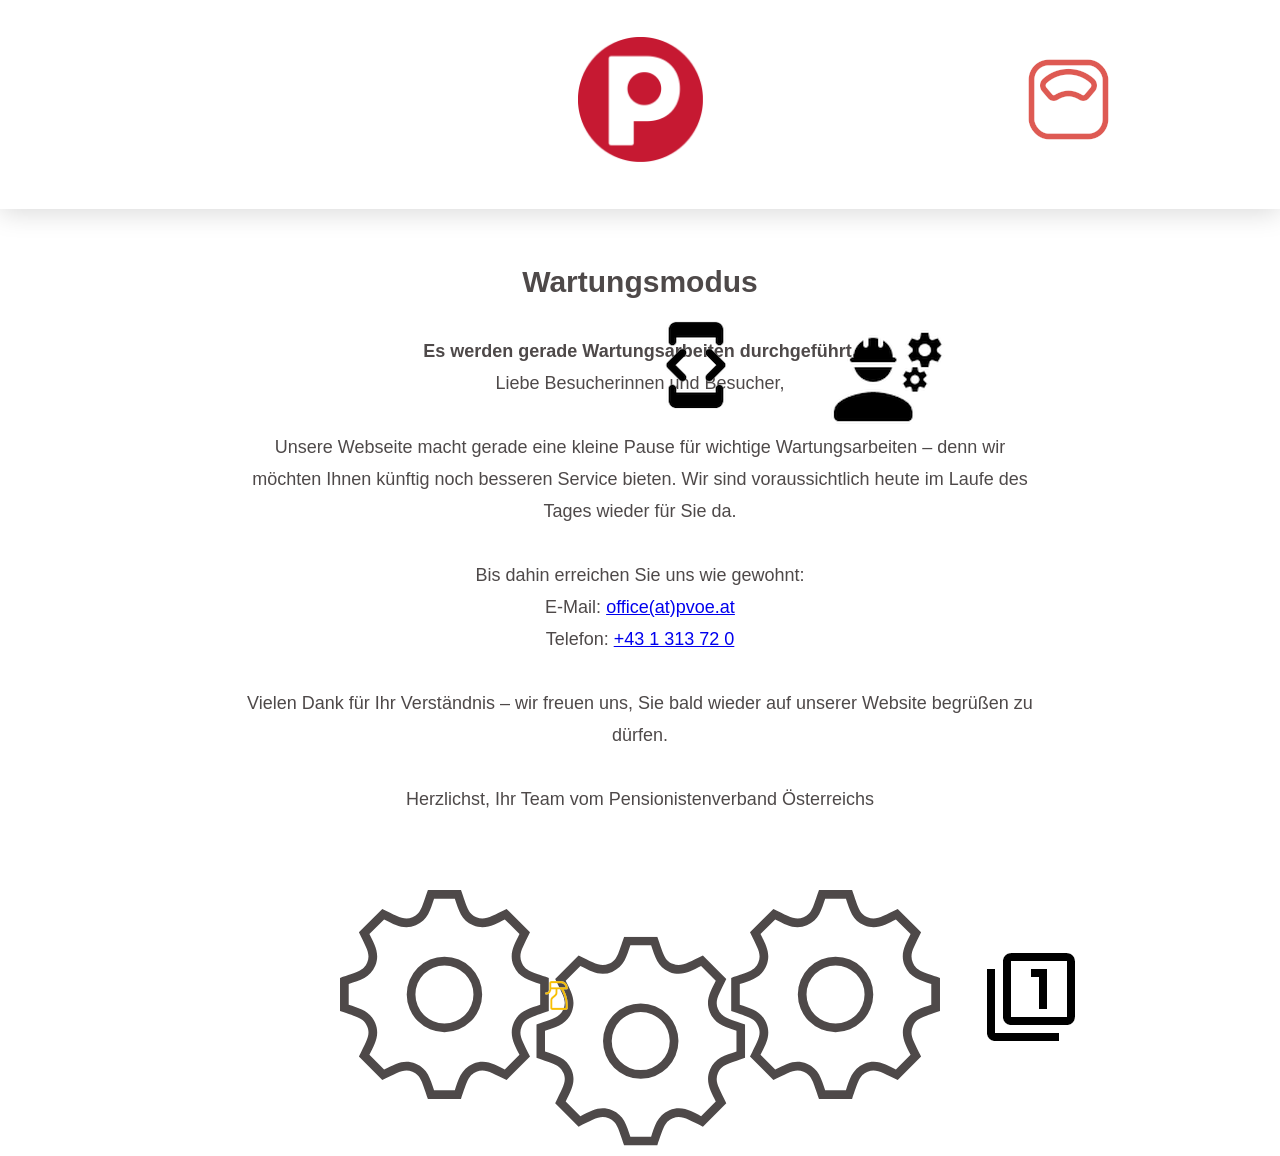 This screenshot has width=1280, height=1156. I want to click on indicates the first item in a numbered sequence, so click(1031, 997).